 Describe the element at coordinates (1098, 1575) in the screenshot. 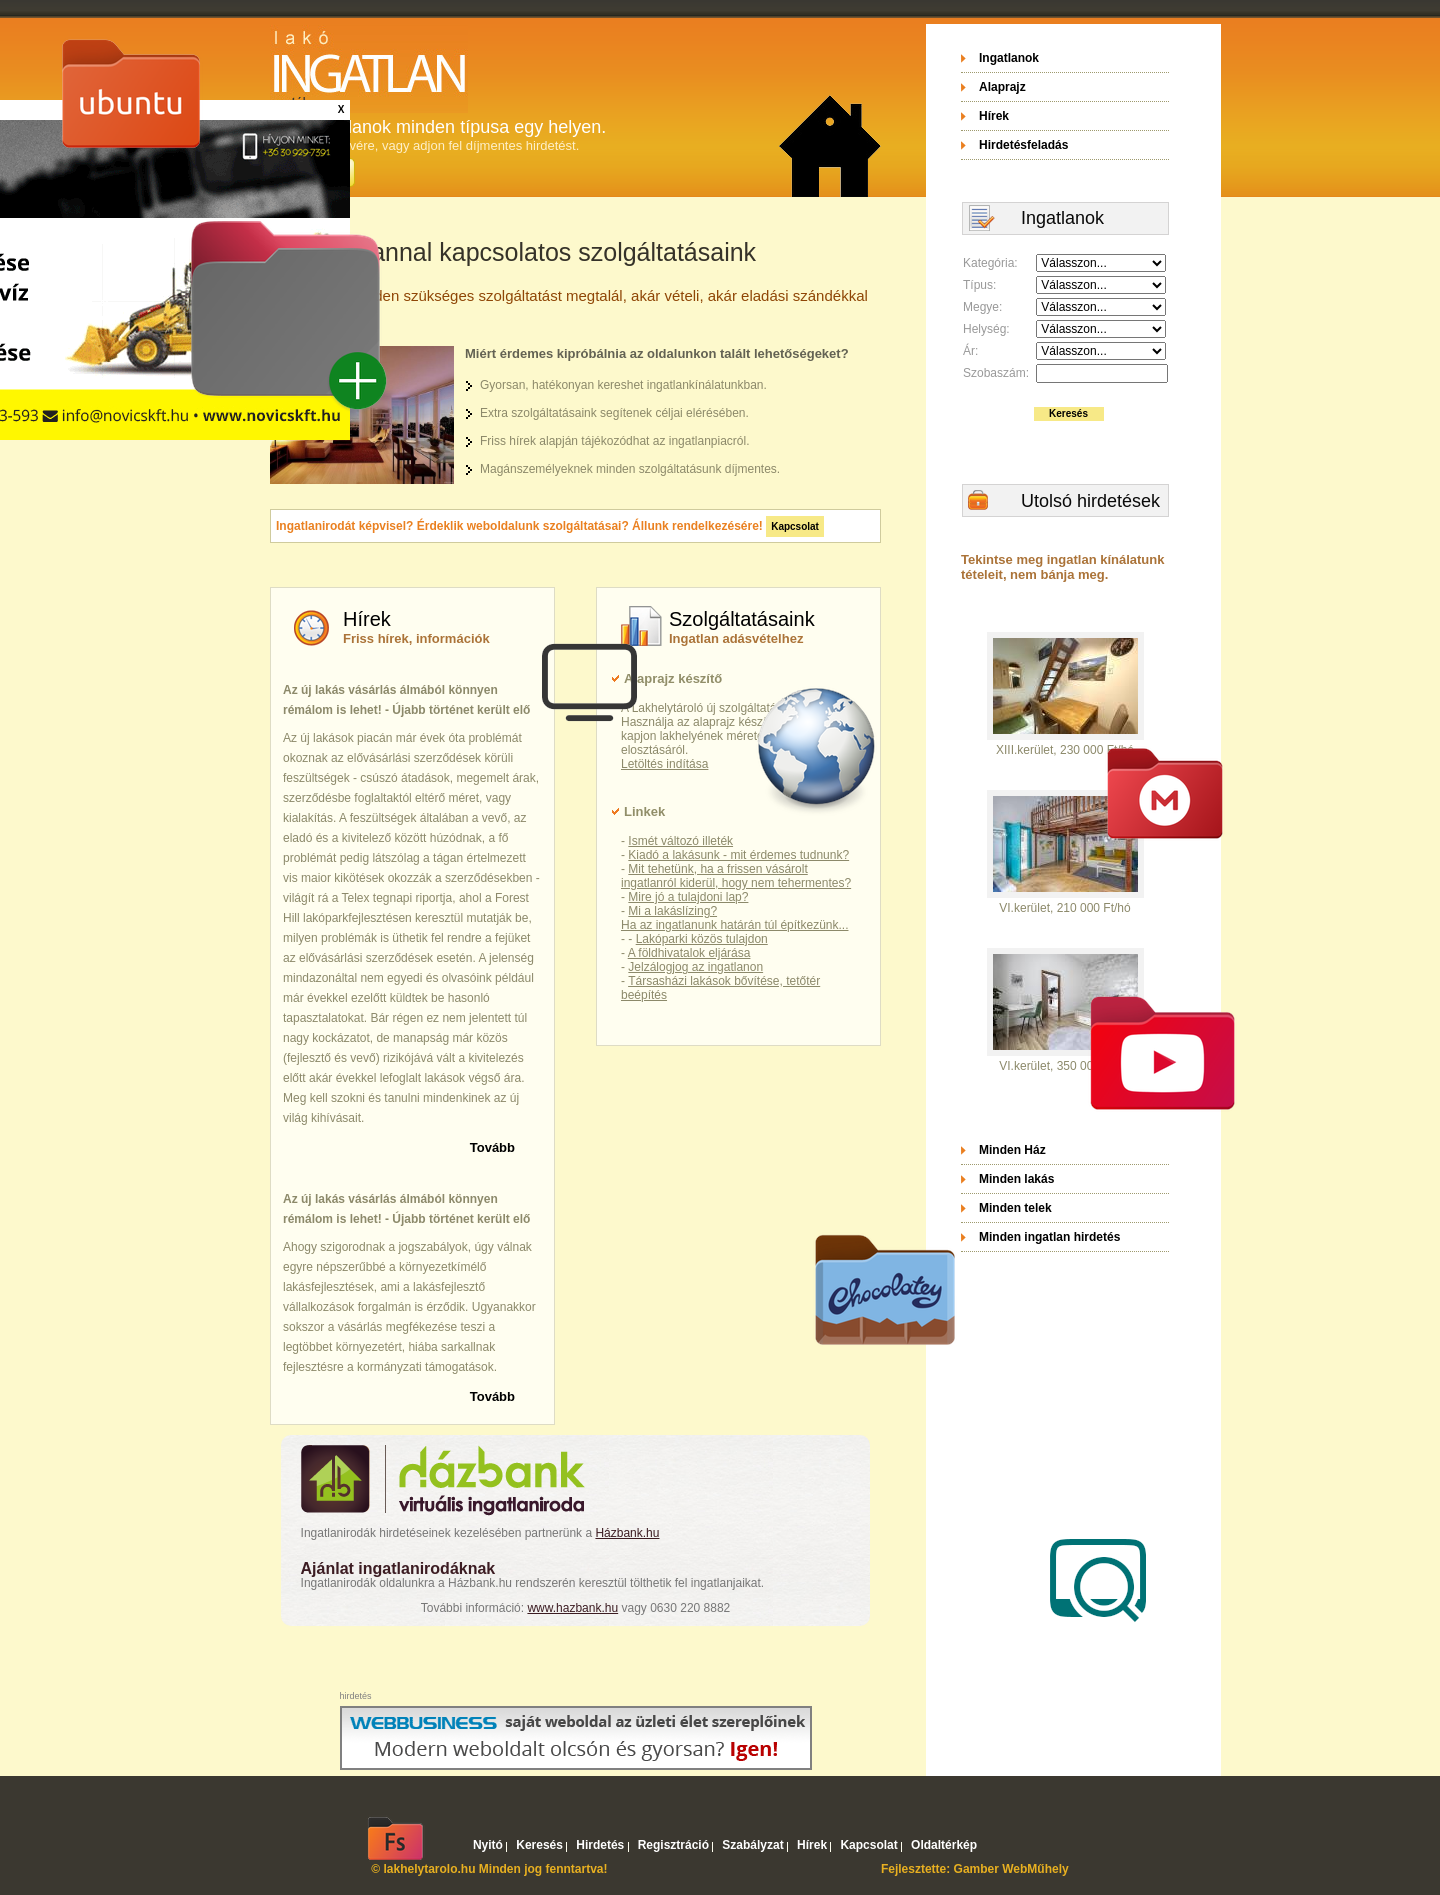

I see `open image viewer application` at that location.